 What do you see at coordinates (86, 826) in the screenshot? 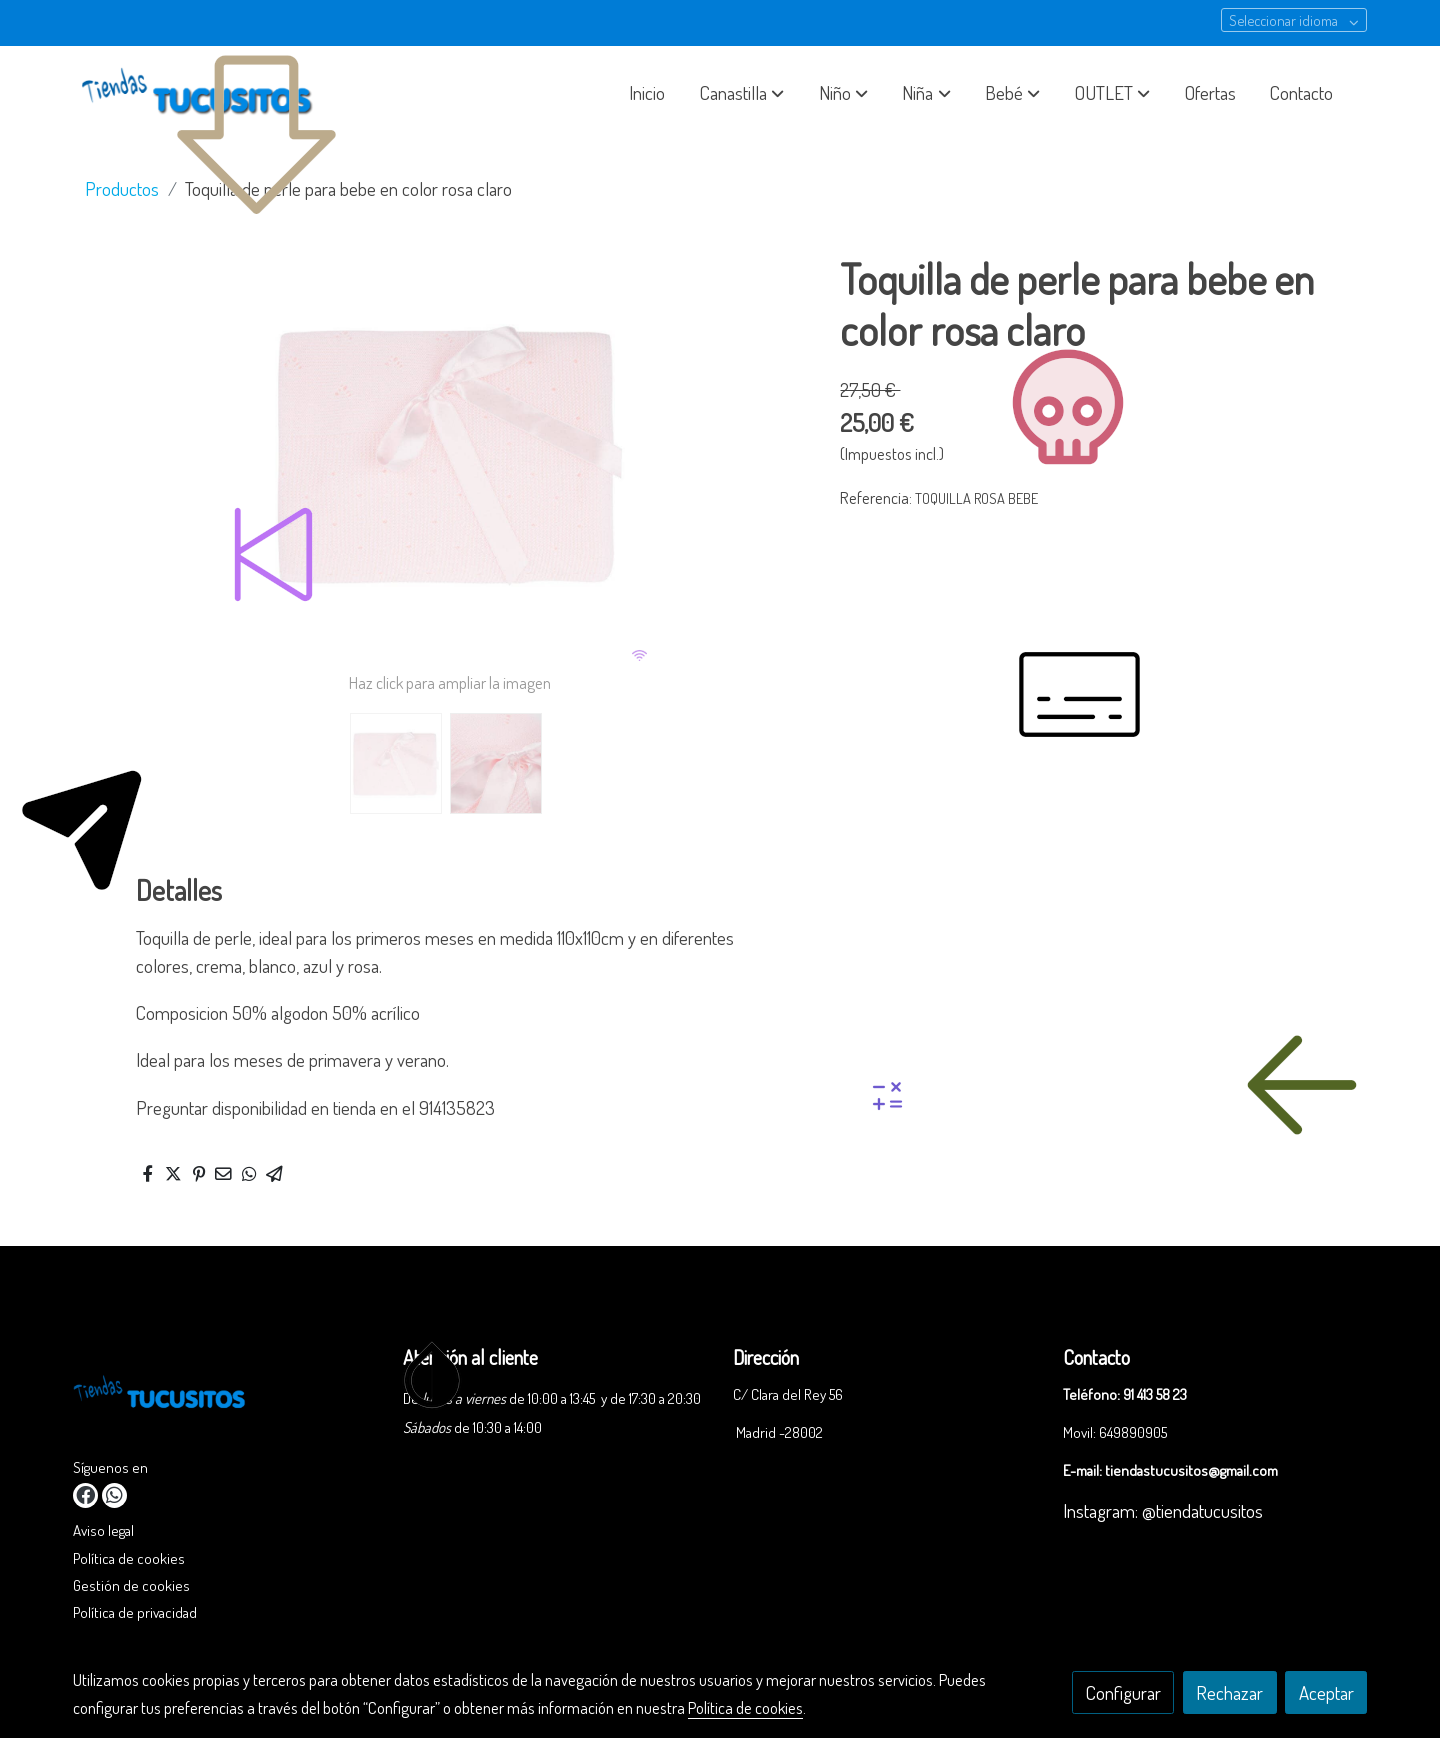
I see `send a message` at bounding box center [86, 826].